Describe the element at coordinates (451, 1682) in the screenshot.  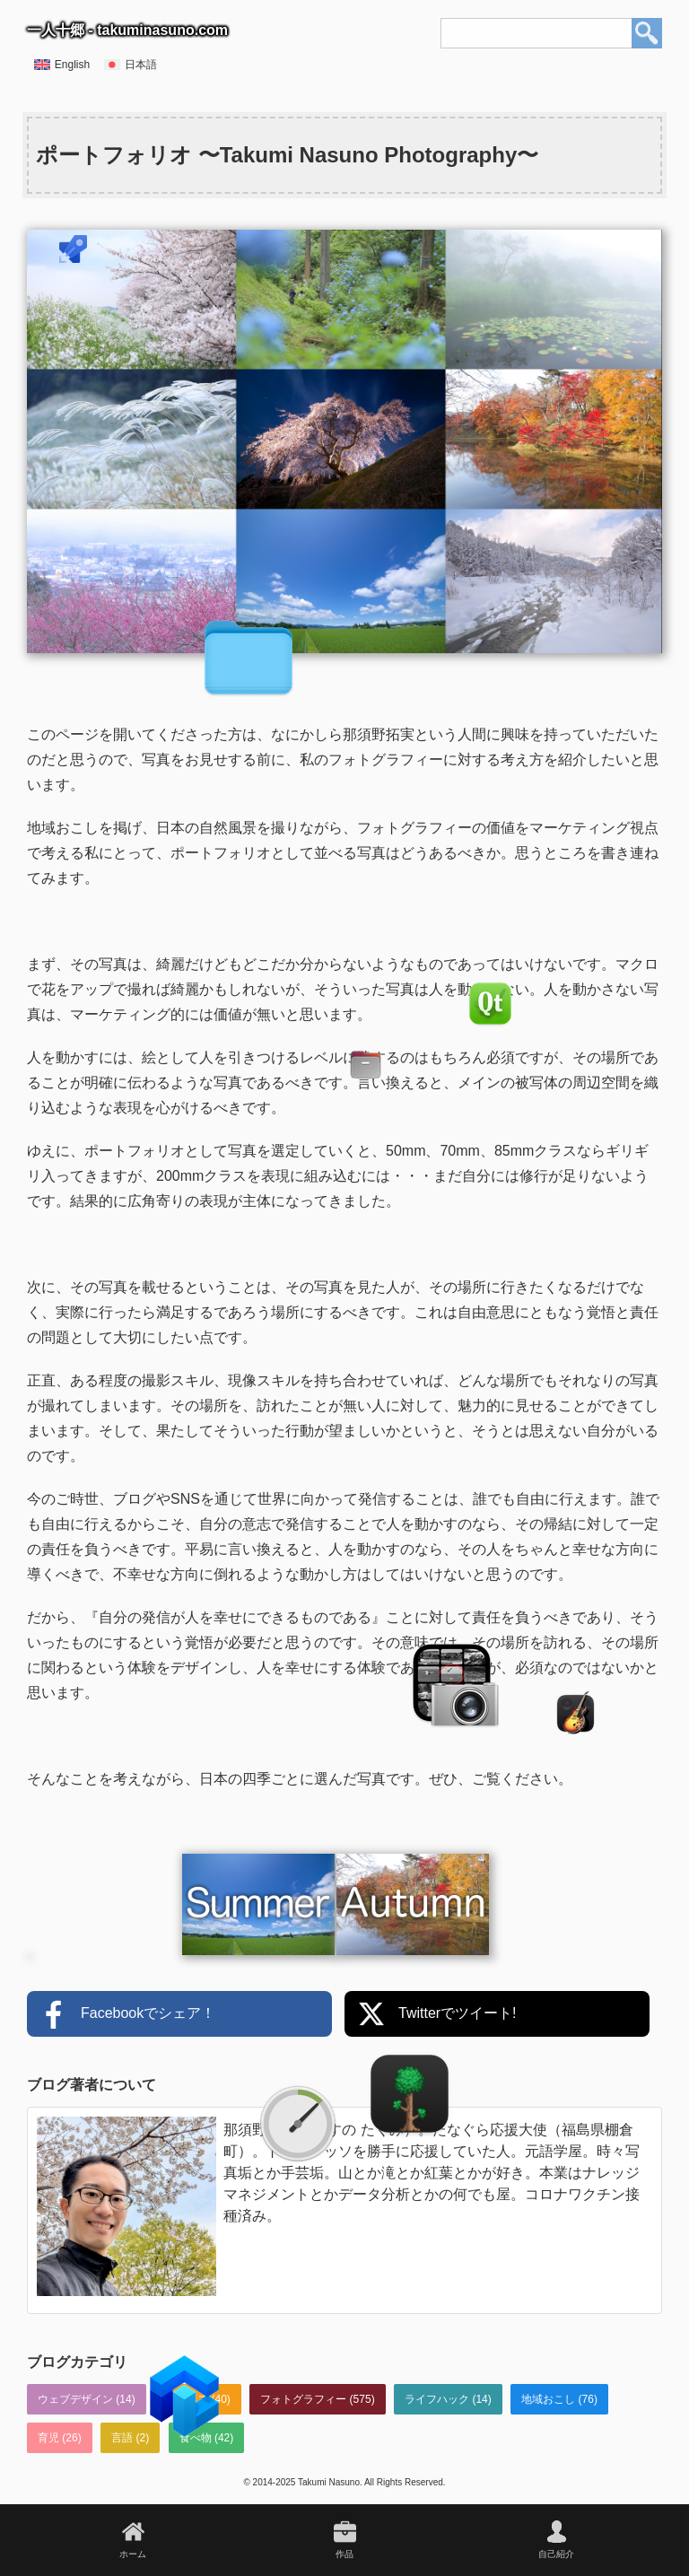
I see `open Image Capture to import photos from connected devices` at that location.